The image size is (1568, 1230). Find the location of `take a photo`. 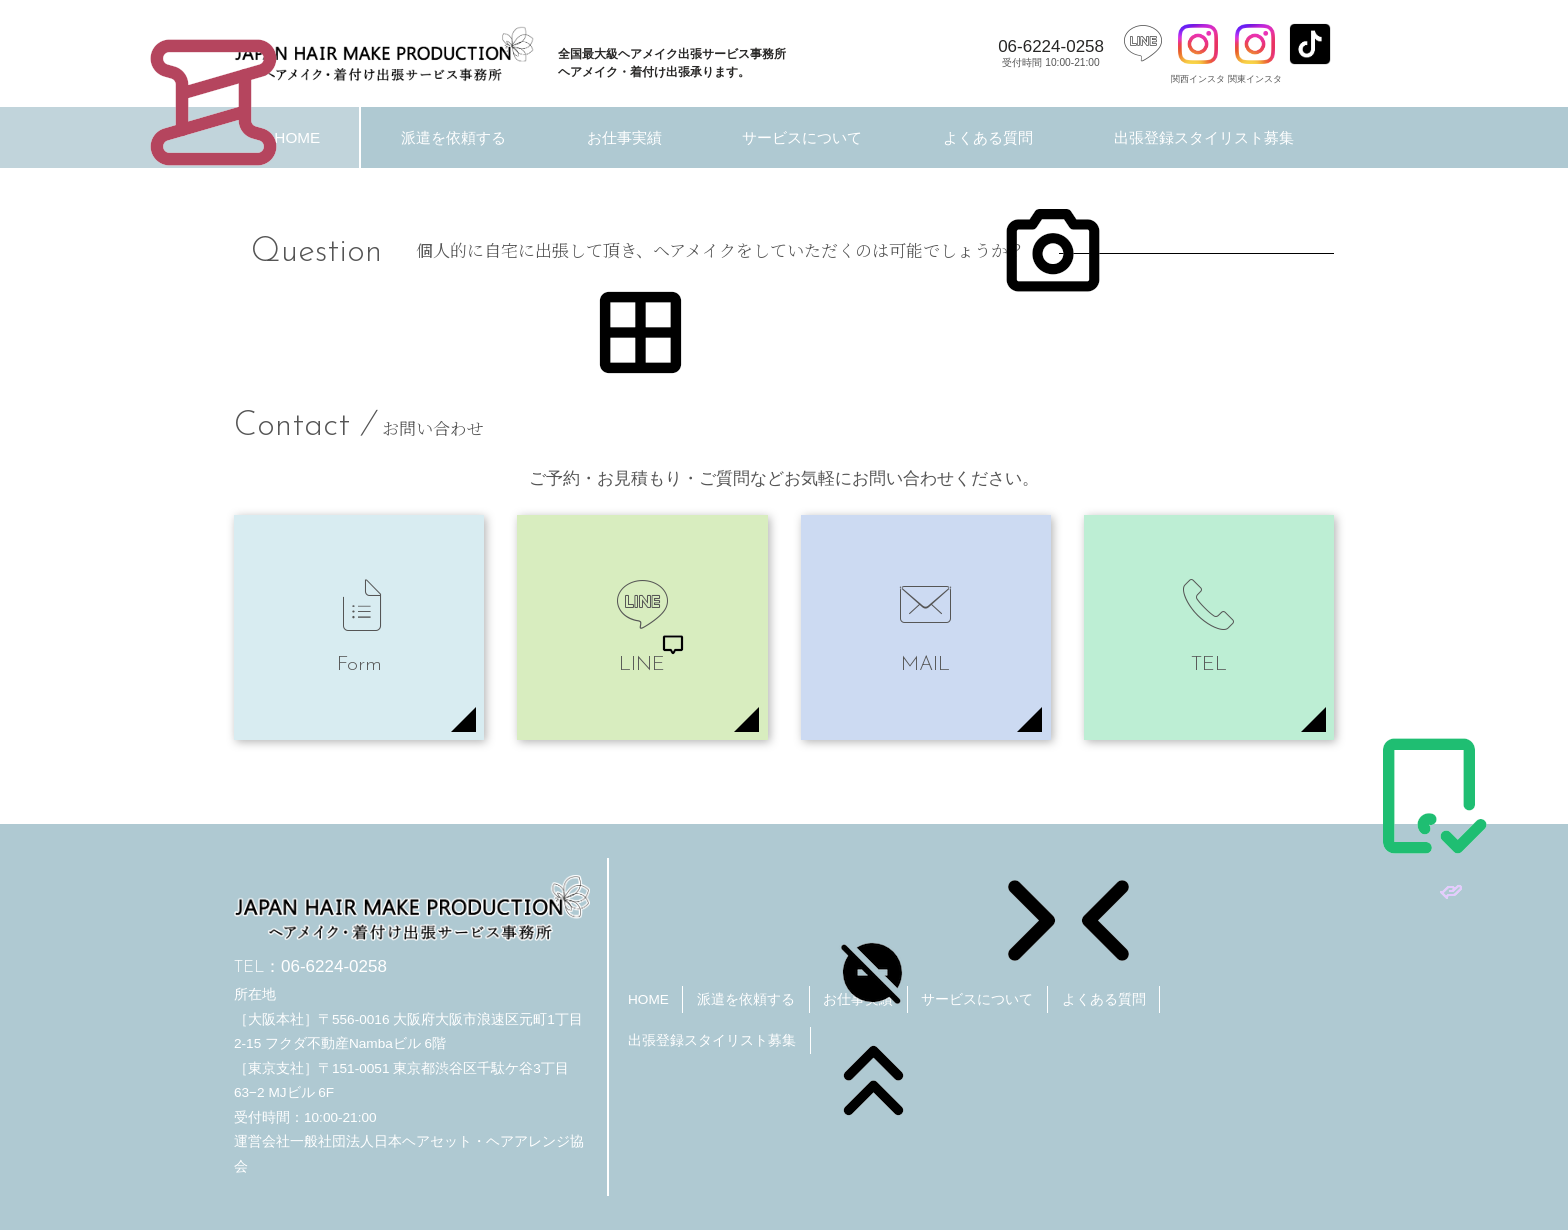

take a photo is located at coordinates (1053, 252).